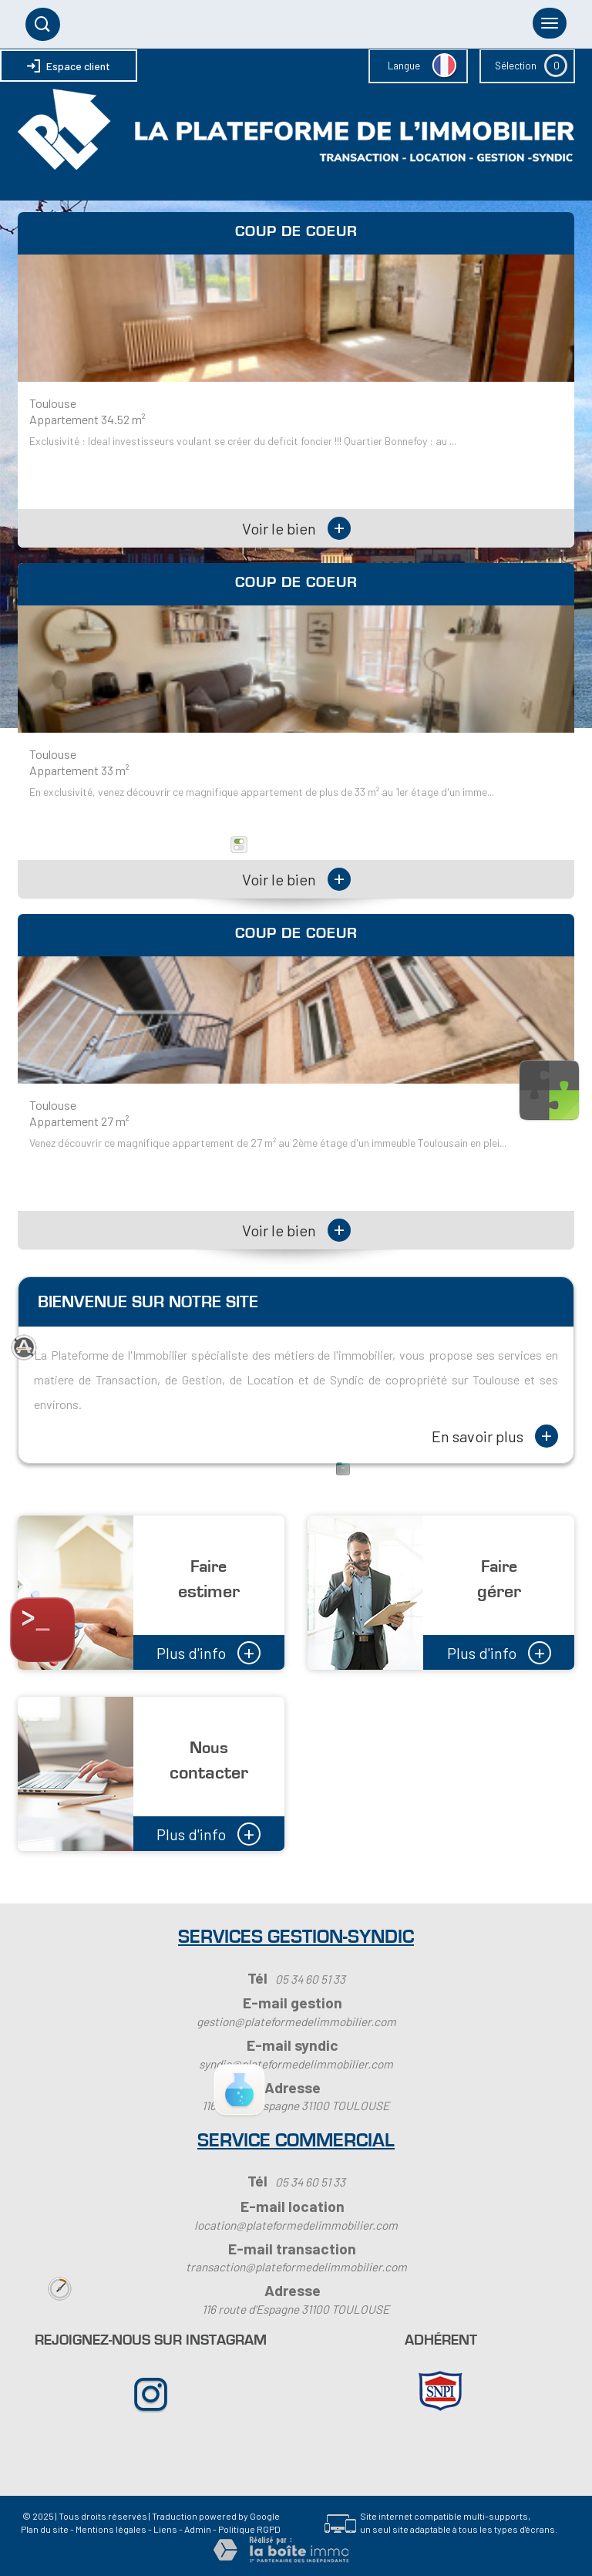 The height and width of the screenshot is (2576, 592). What do you see at coordinates (42, 1630) in the screenshot?
I see `open terminal with superuser/root privileges` at bounding box center [42, 1630].